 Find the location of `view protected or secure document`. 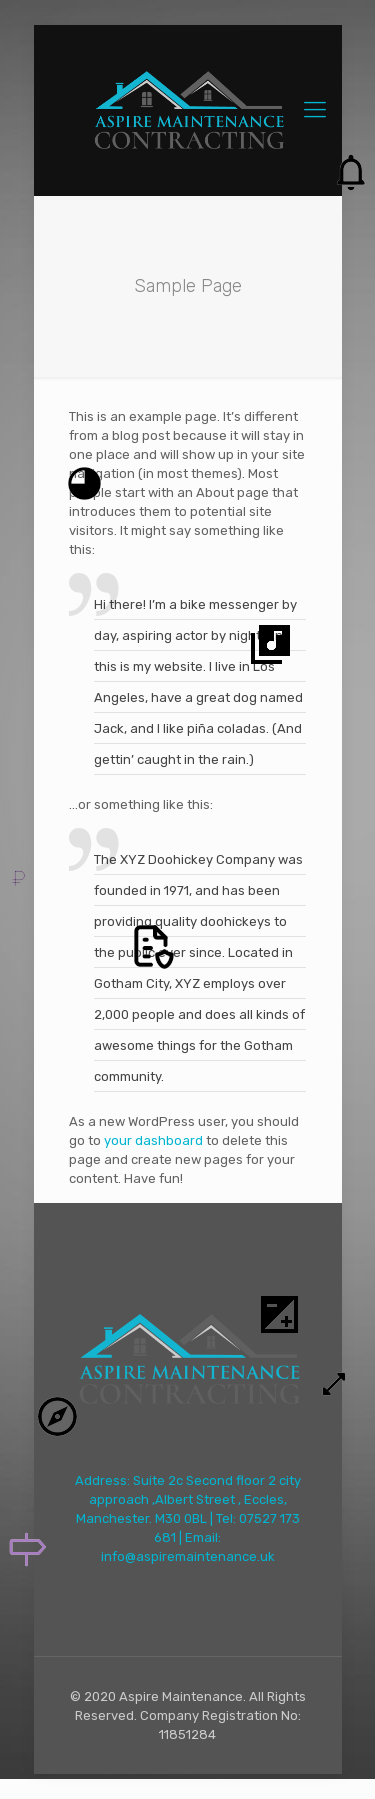

view protected or secure document is located at coordinates (153, 946).